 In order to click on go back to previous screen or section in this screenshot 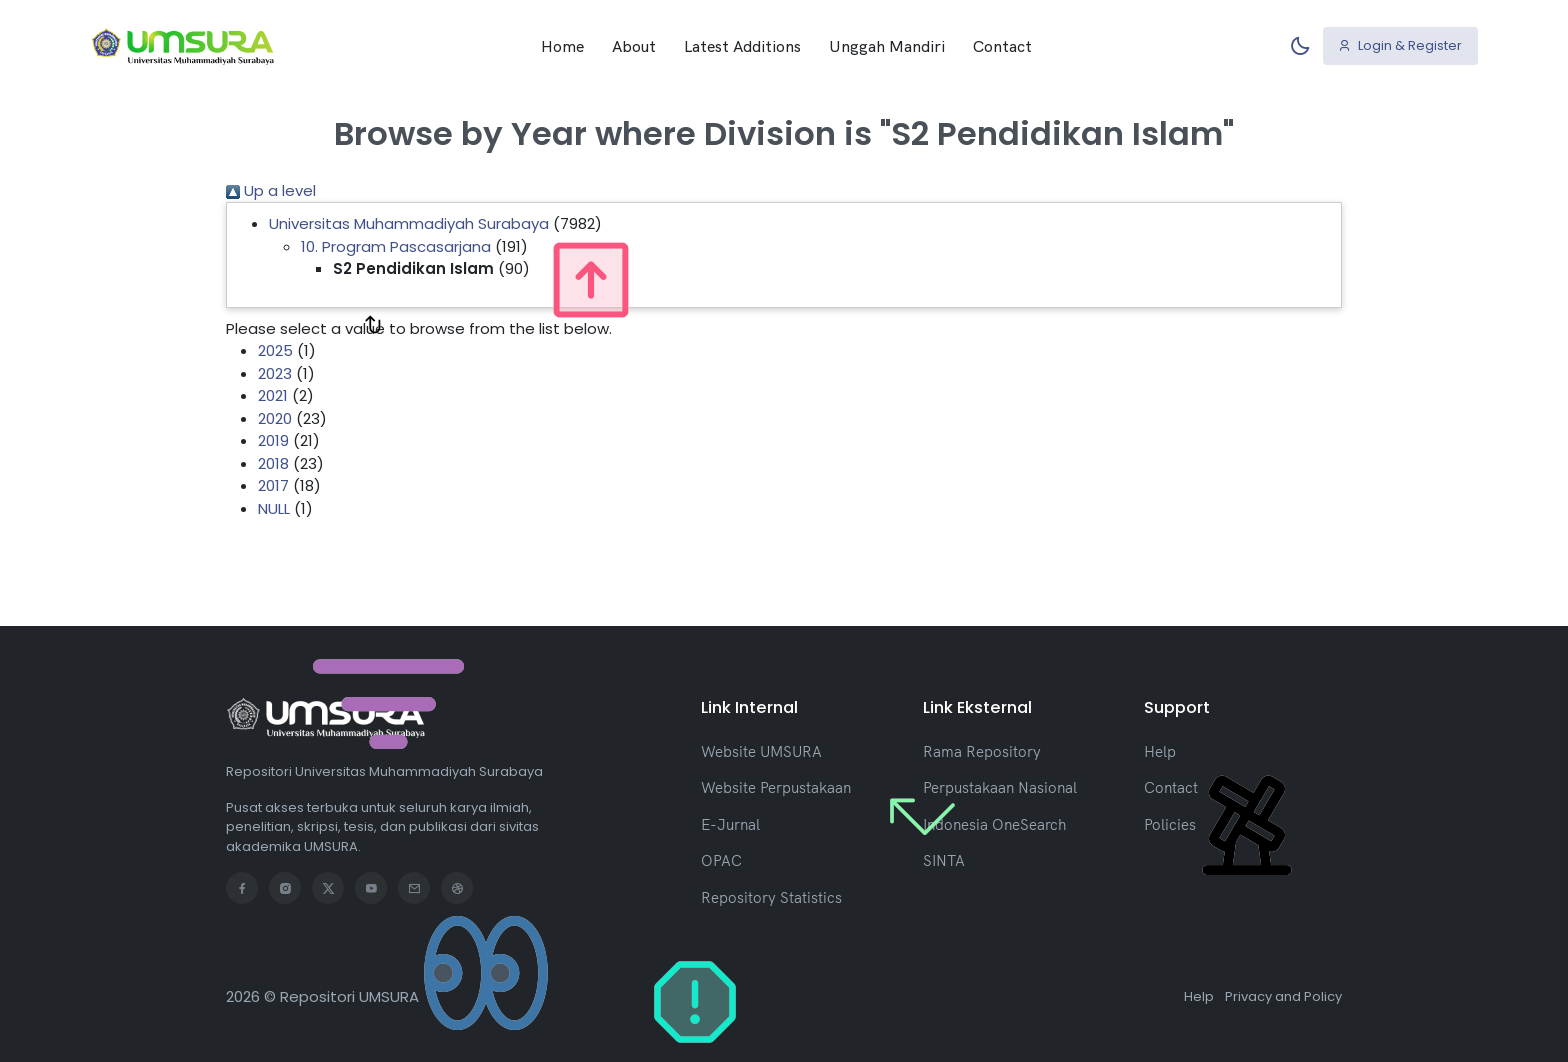, I will do `click(373, 324)`.